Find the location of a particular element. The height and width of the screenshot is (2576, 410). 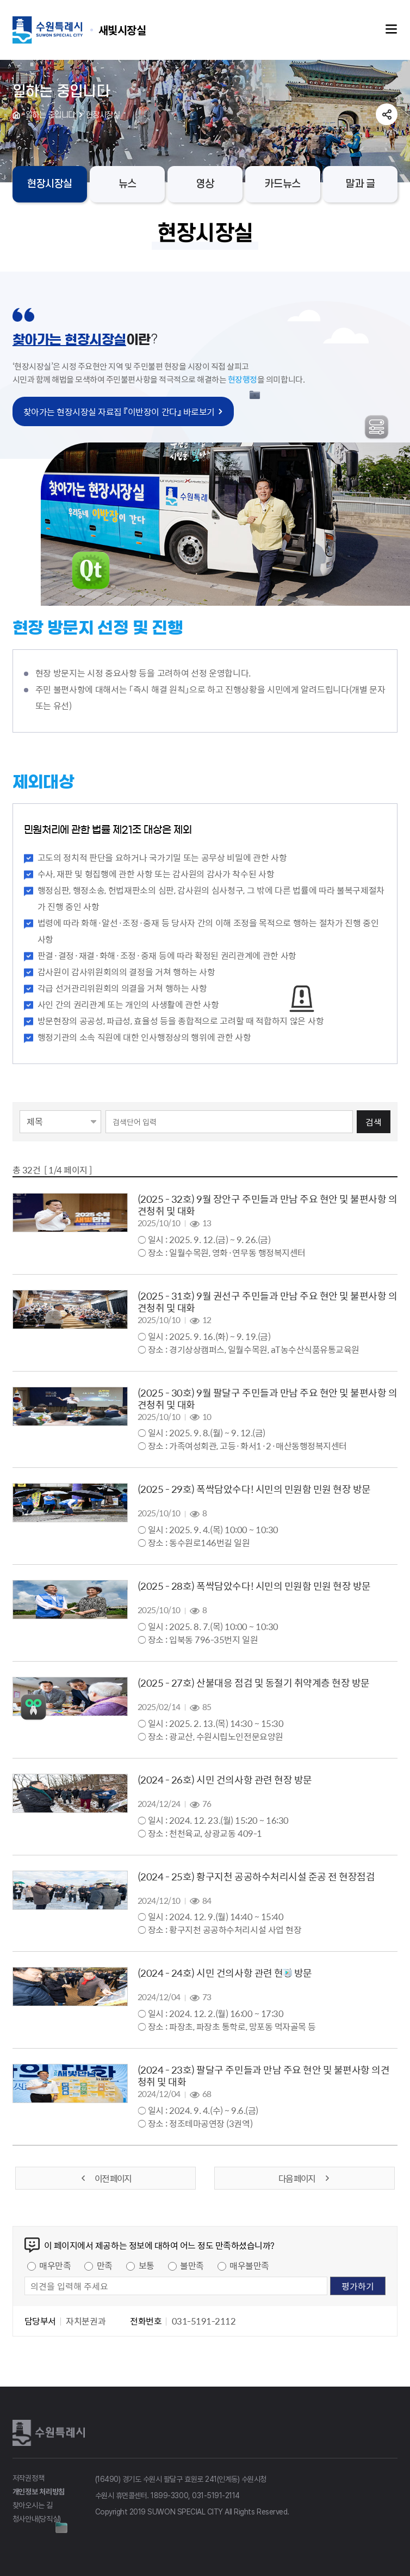

open interface design application is located at coordinates (376, 427).